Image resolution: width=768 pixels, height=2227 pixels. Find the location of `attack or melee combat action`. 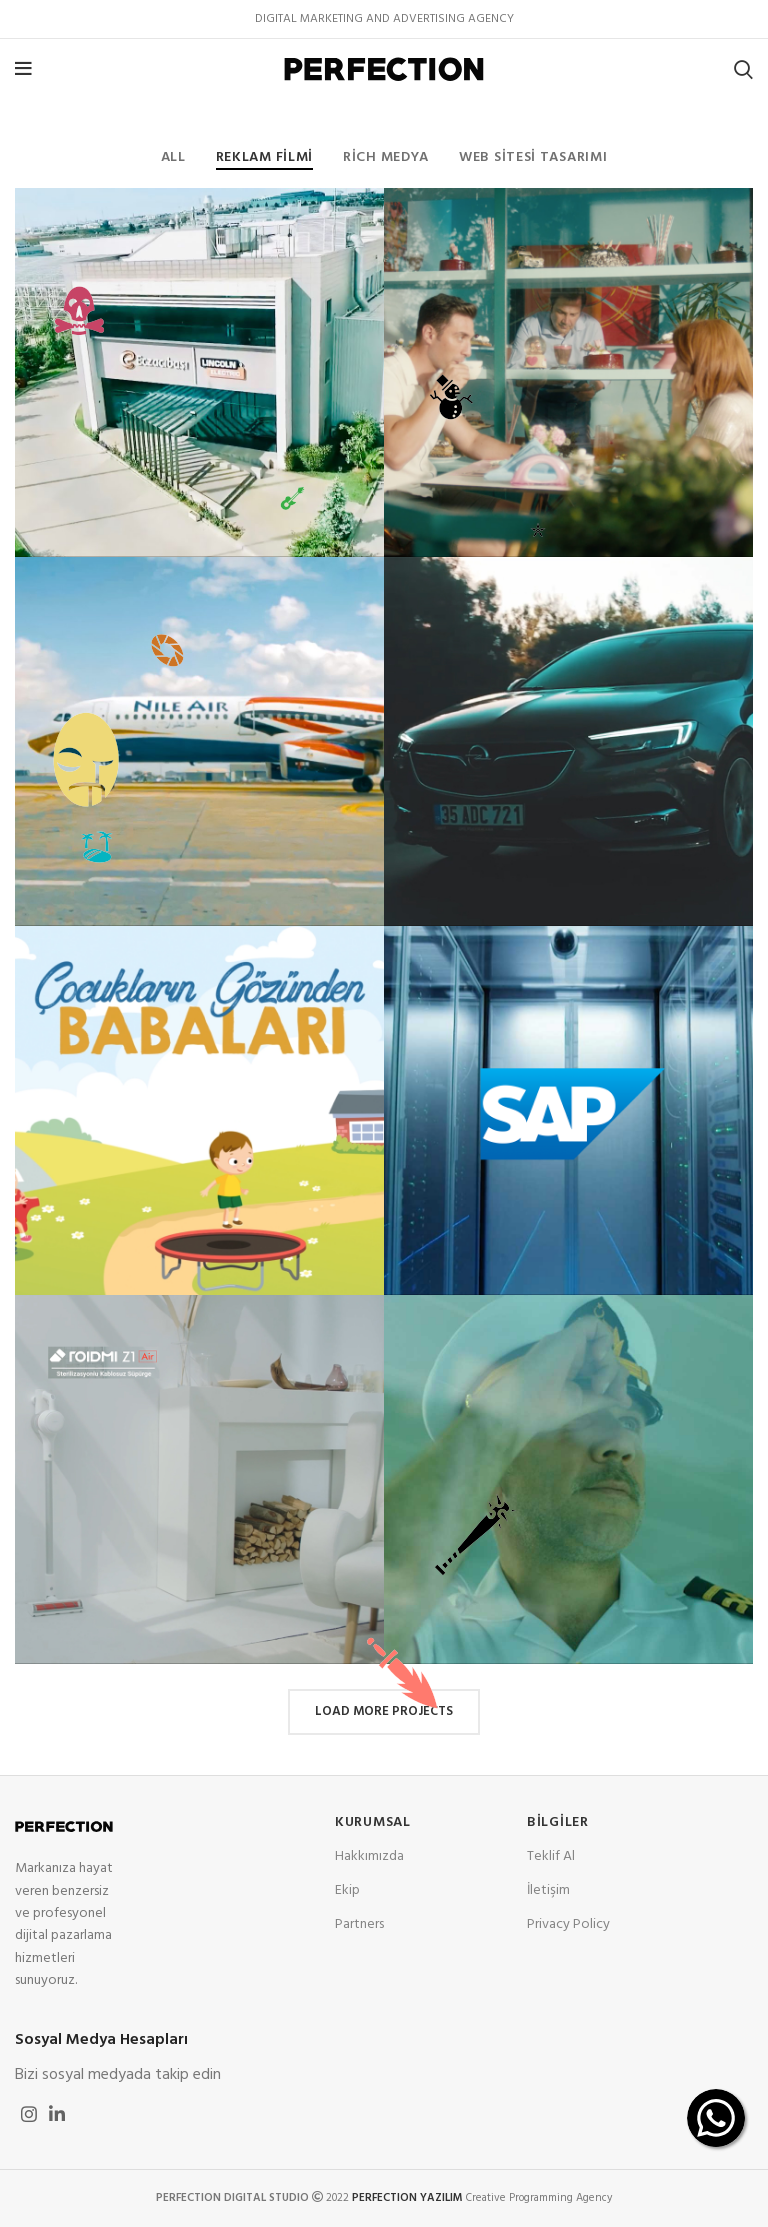

attack or melee combat action is located at coordinates (402, 1673).